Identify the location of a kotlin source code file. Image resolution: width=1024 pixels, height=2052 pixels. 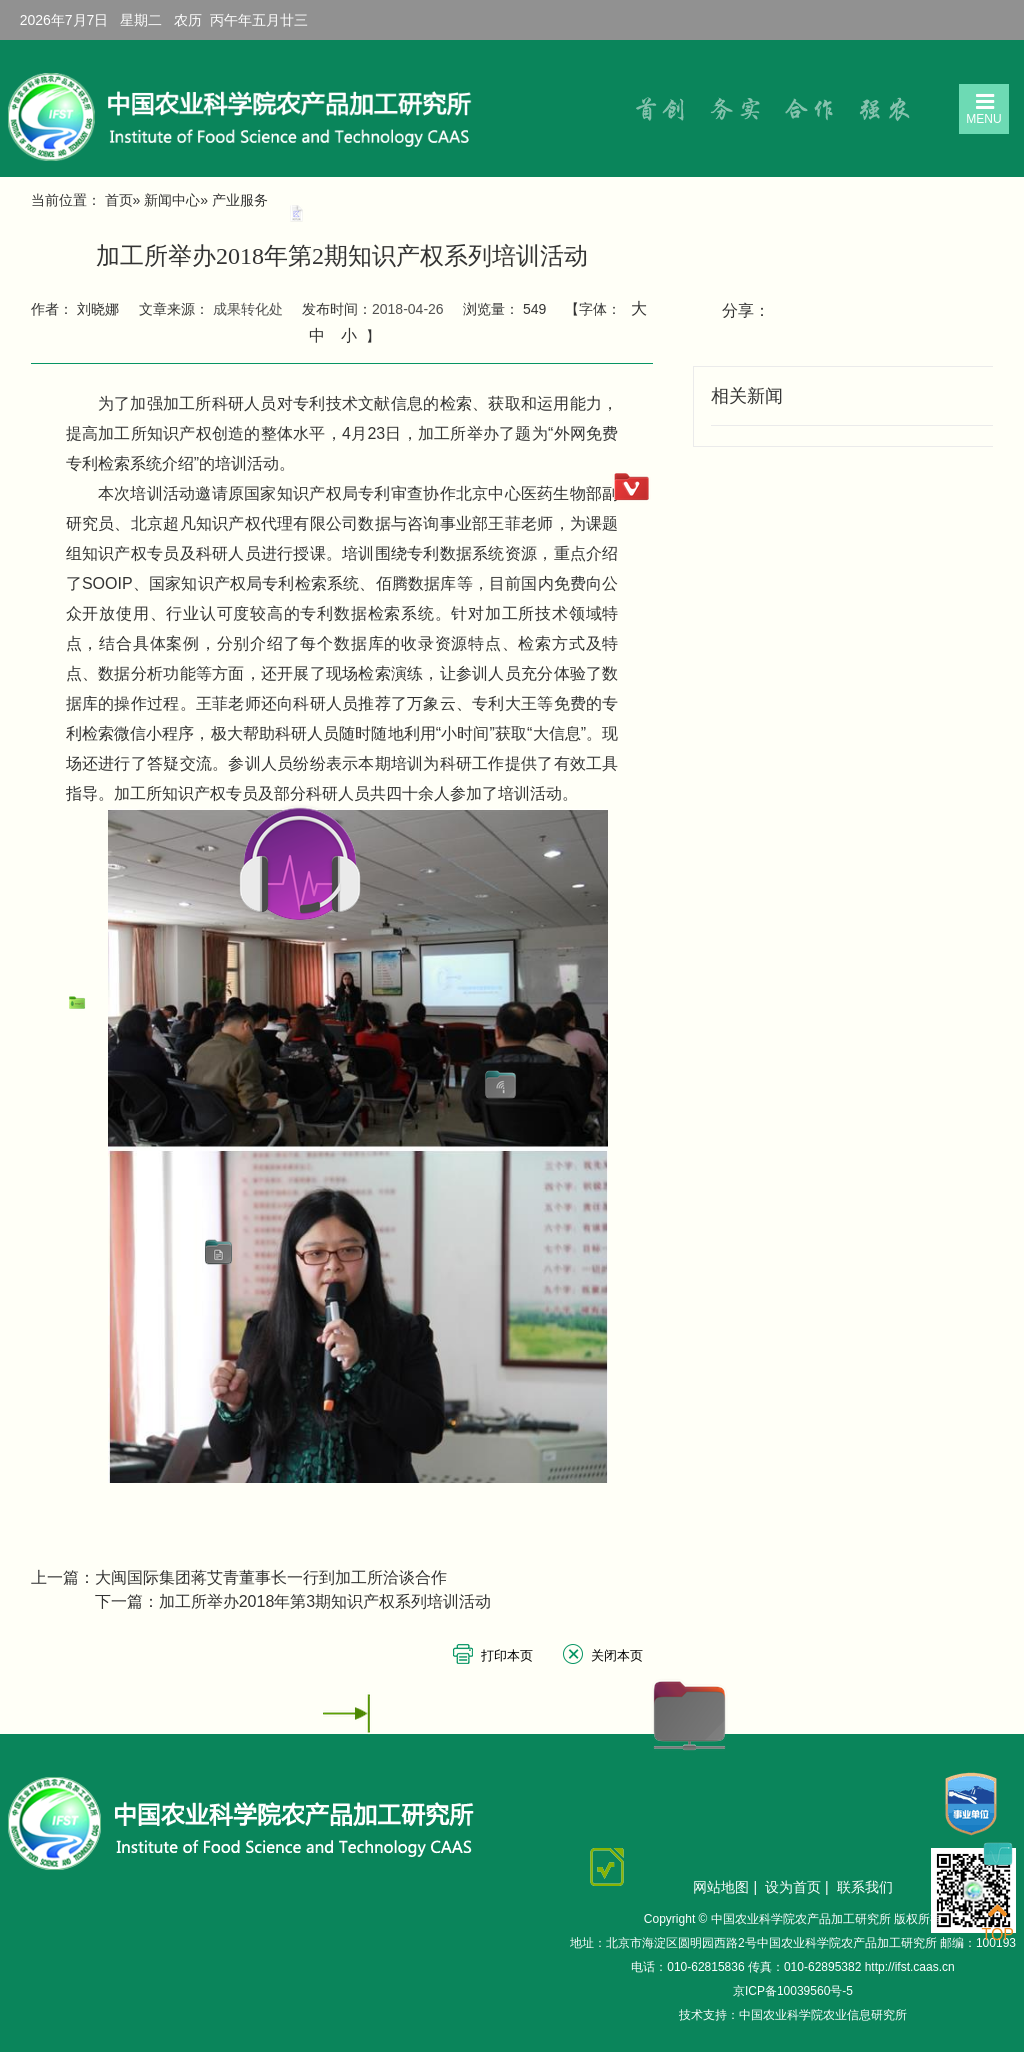
(296, 213).